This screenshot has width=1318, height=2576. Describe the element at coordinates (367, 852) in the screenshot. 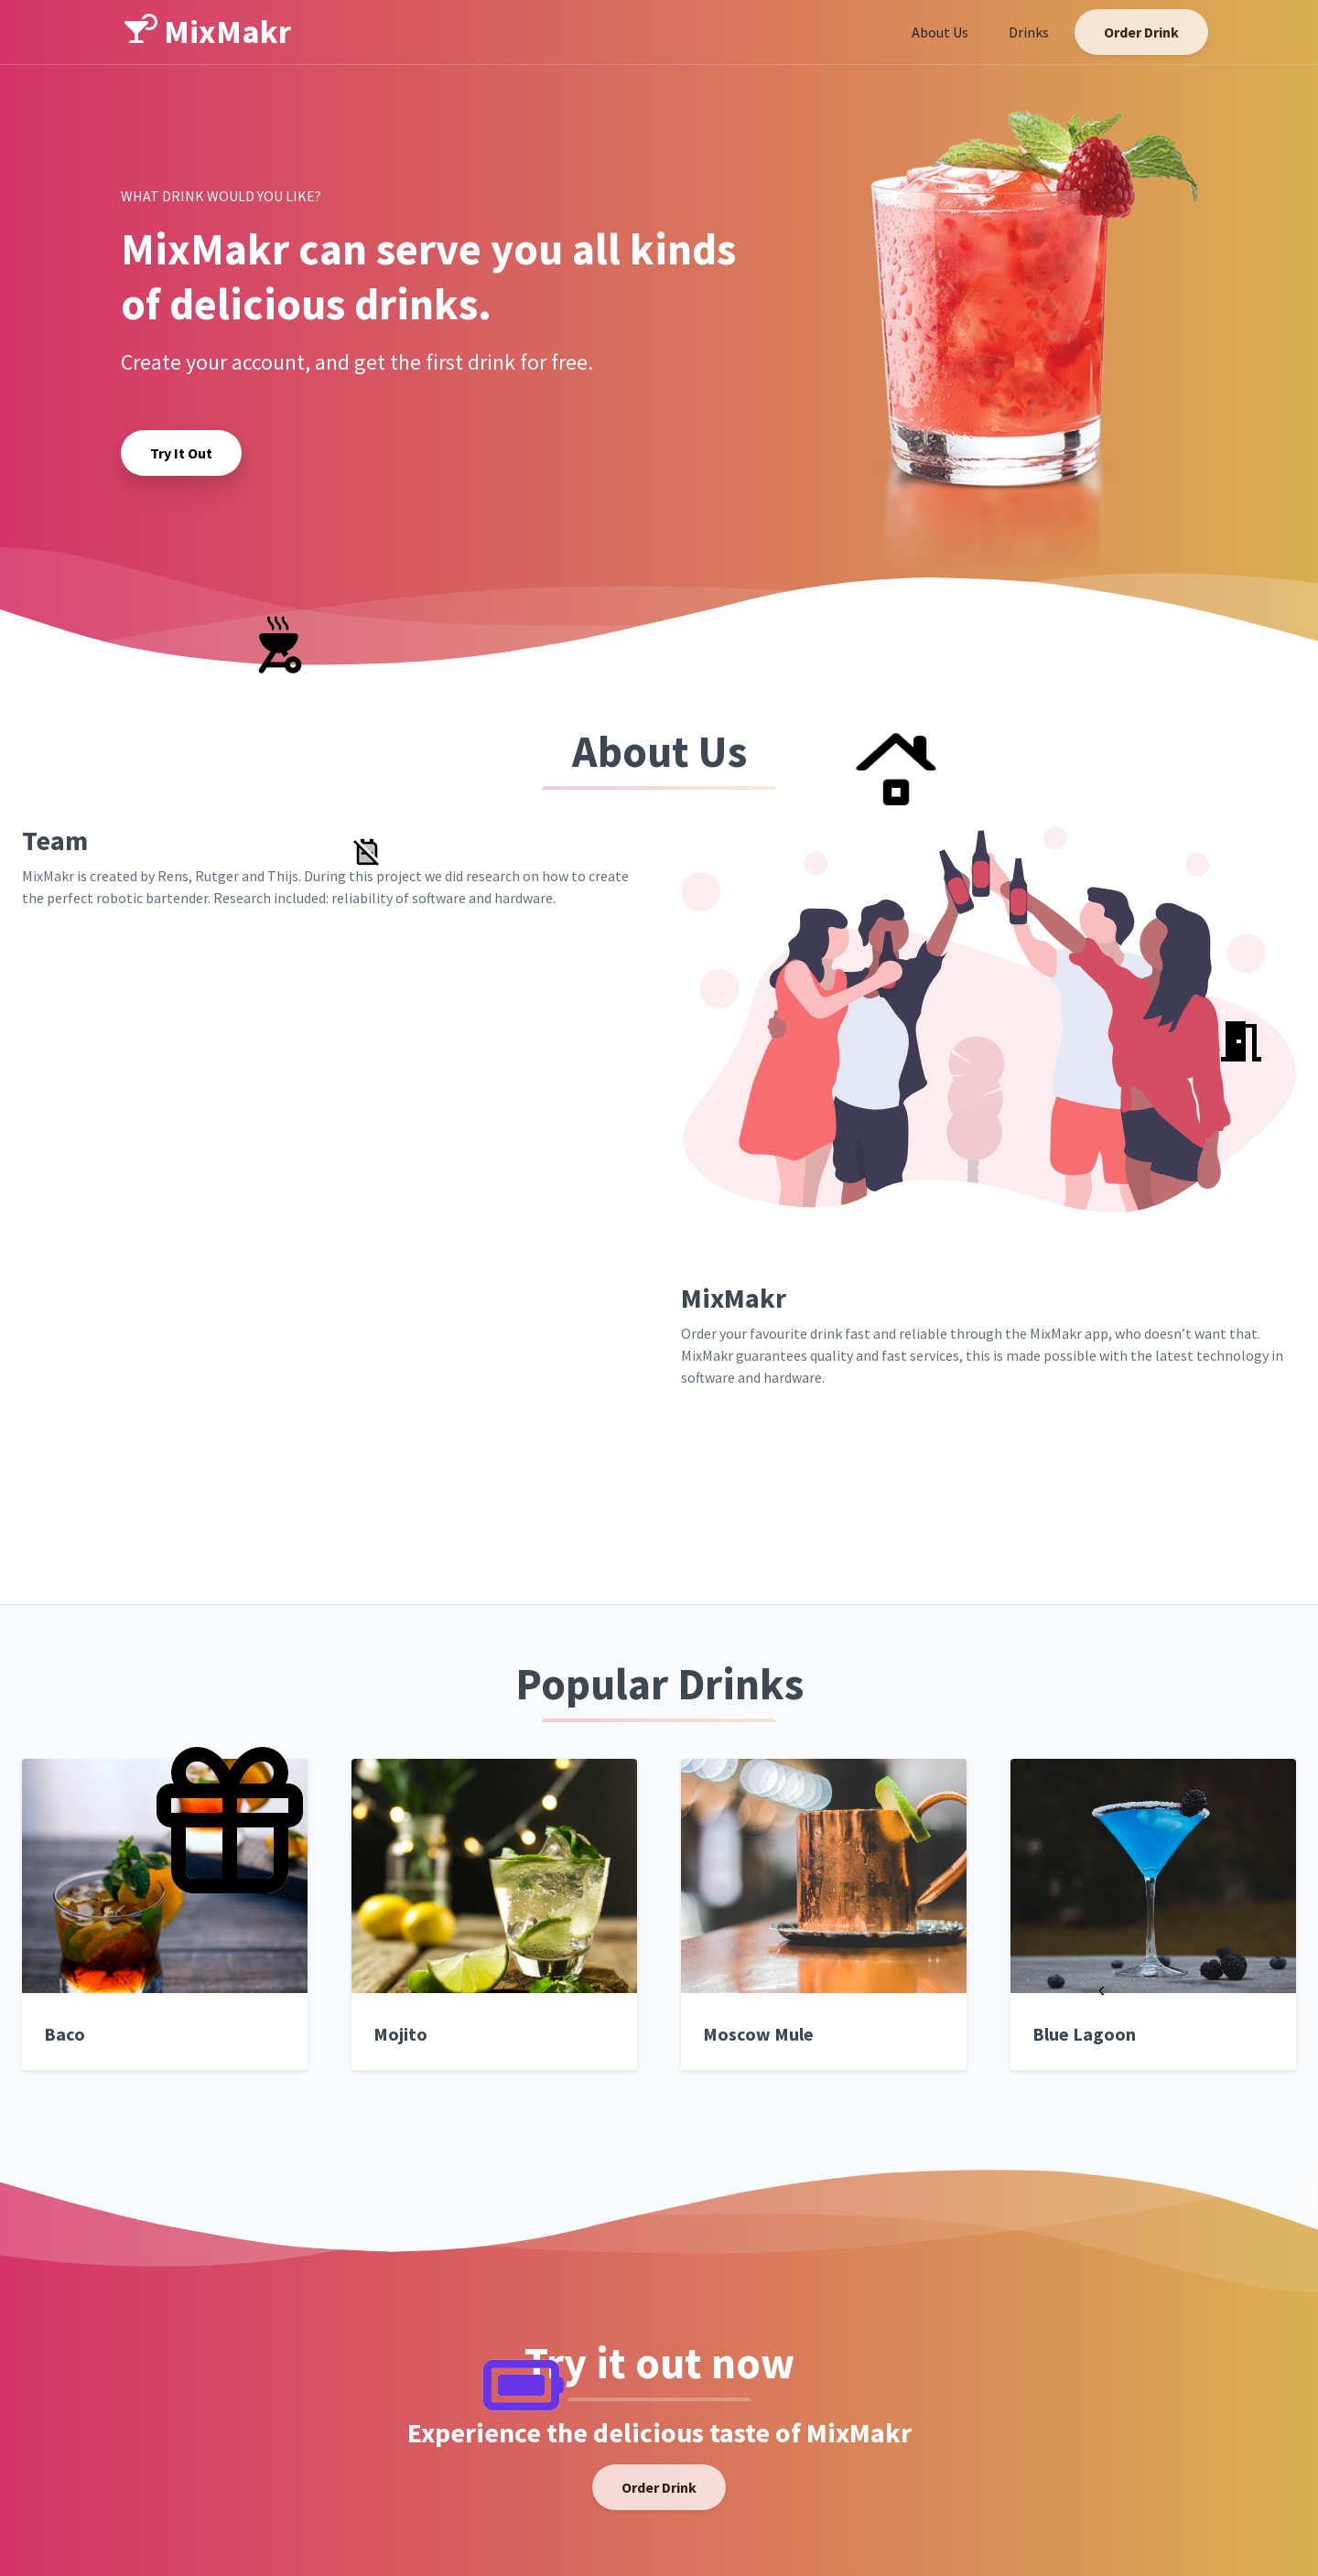

I see `no backpacks allowed` at that location.